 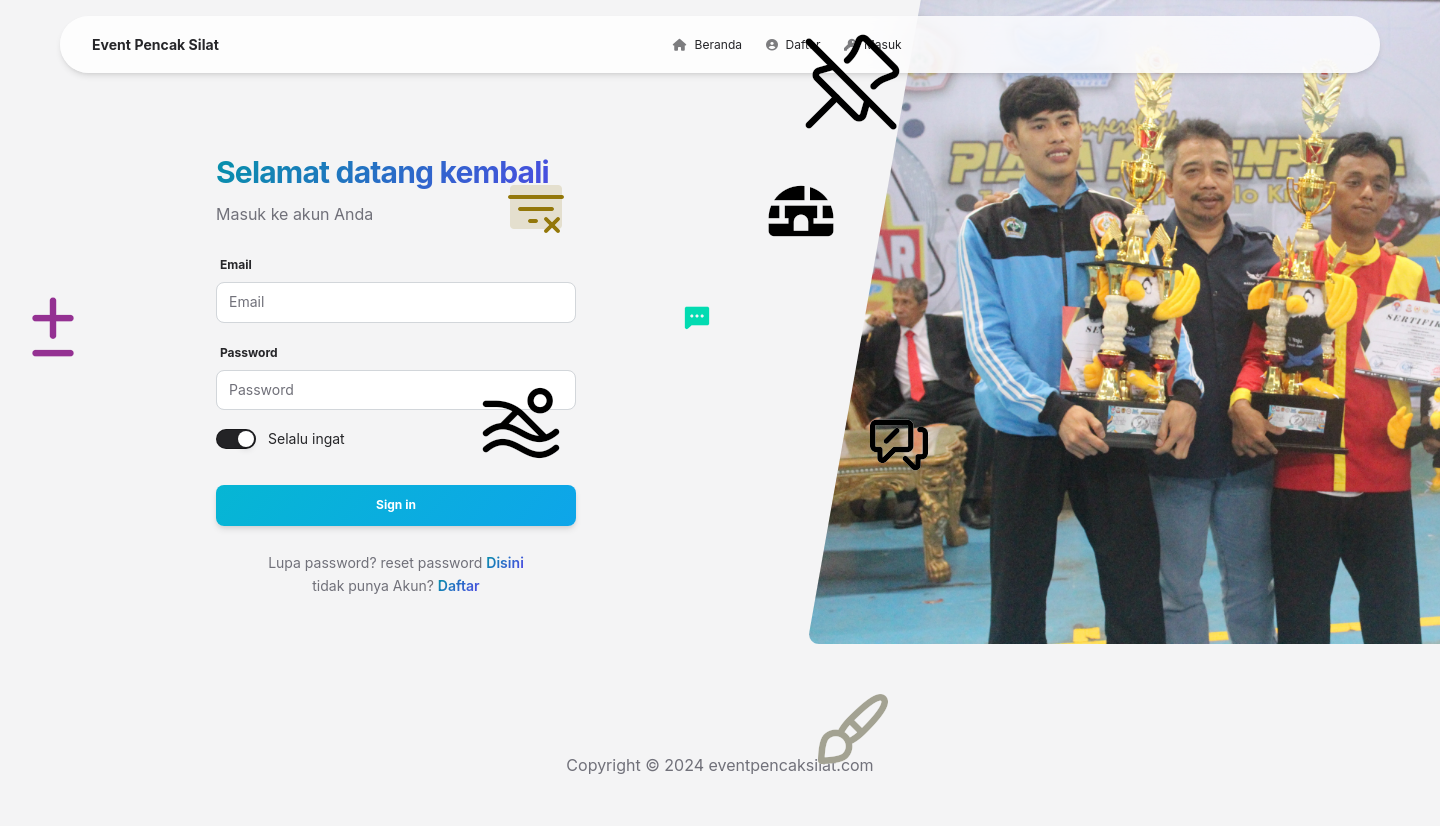 I want to click on customize appearance or theme settings, so click(x=853, y=728).